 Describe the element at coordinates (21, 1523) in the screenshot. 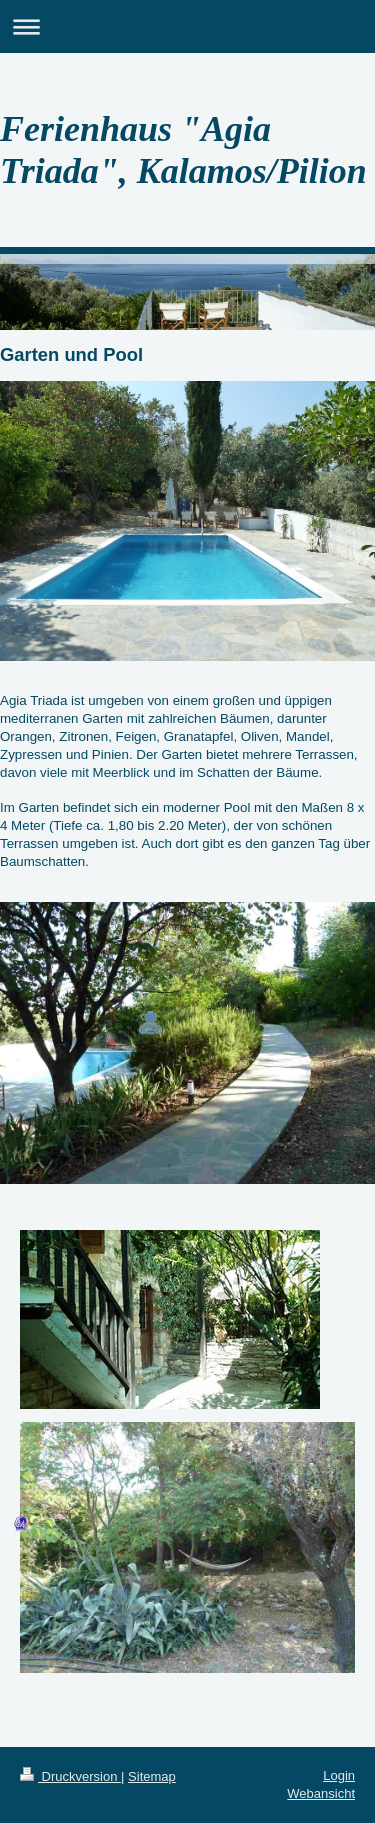

I see `view dragon companion or pet status` at that location.